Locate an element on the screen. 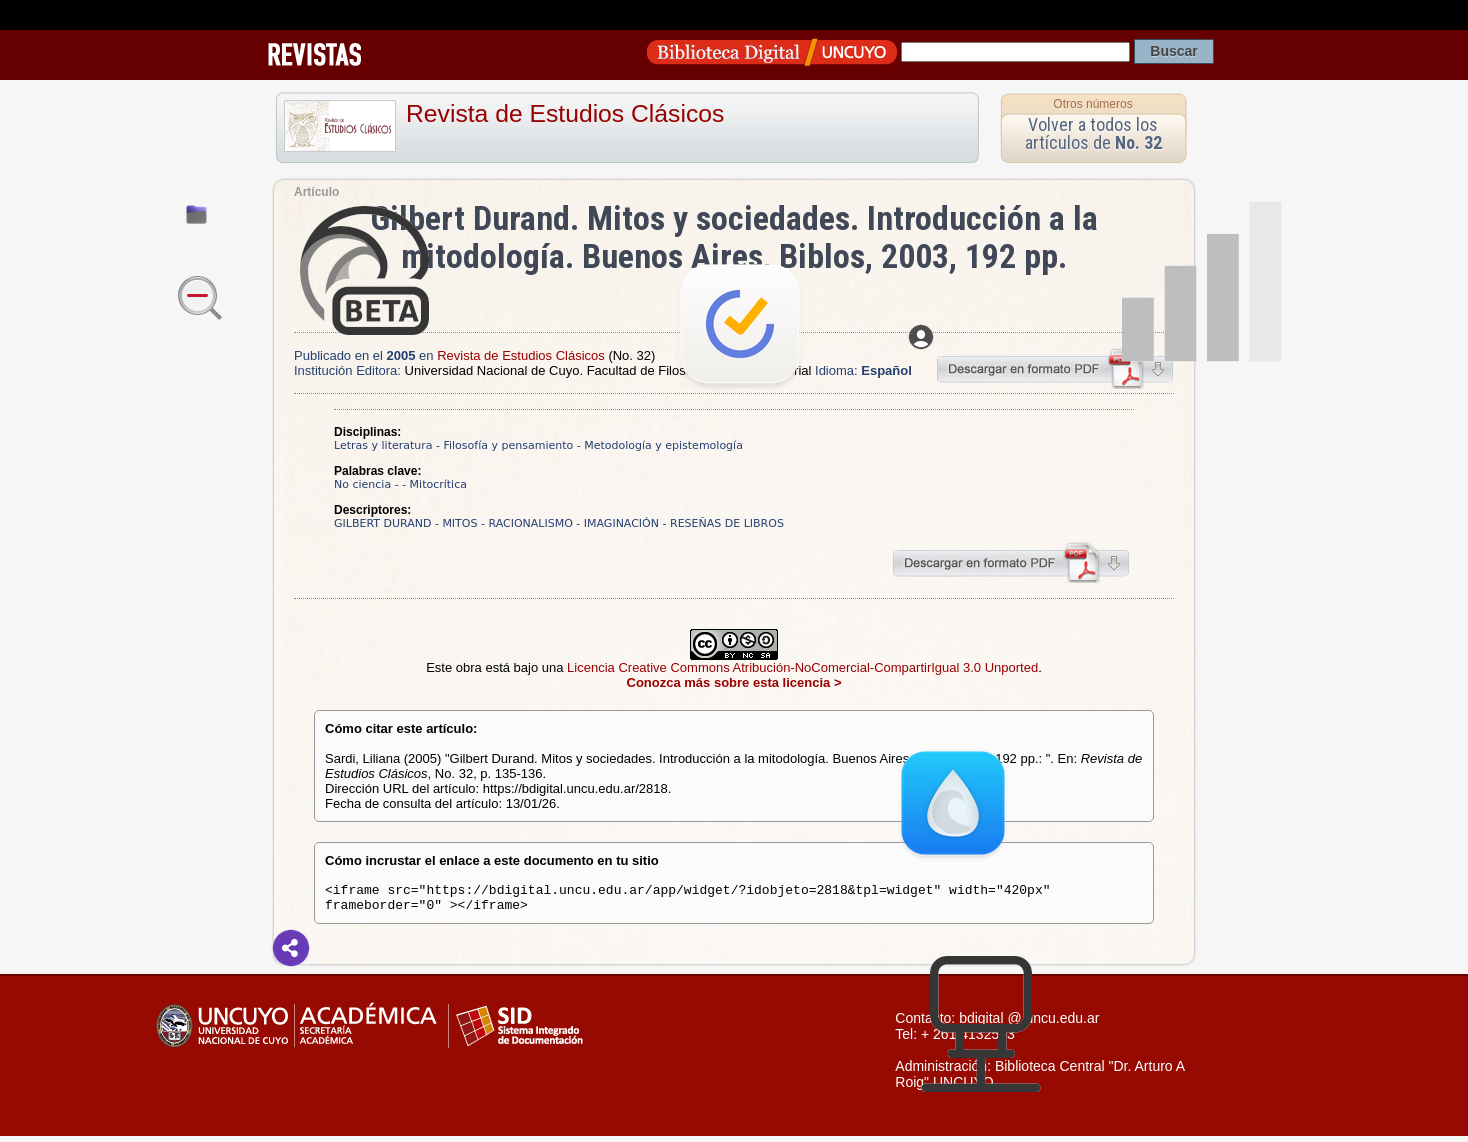 This screenshot has width=1468, height=1142. open TickTick task manager app is located at coordinates (740, 324).